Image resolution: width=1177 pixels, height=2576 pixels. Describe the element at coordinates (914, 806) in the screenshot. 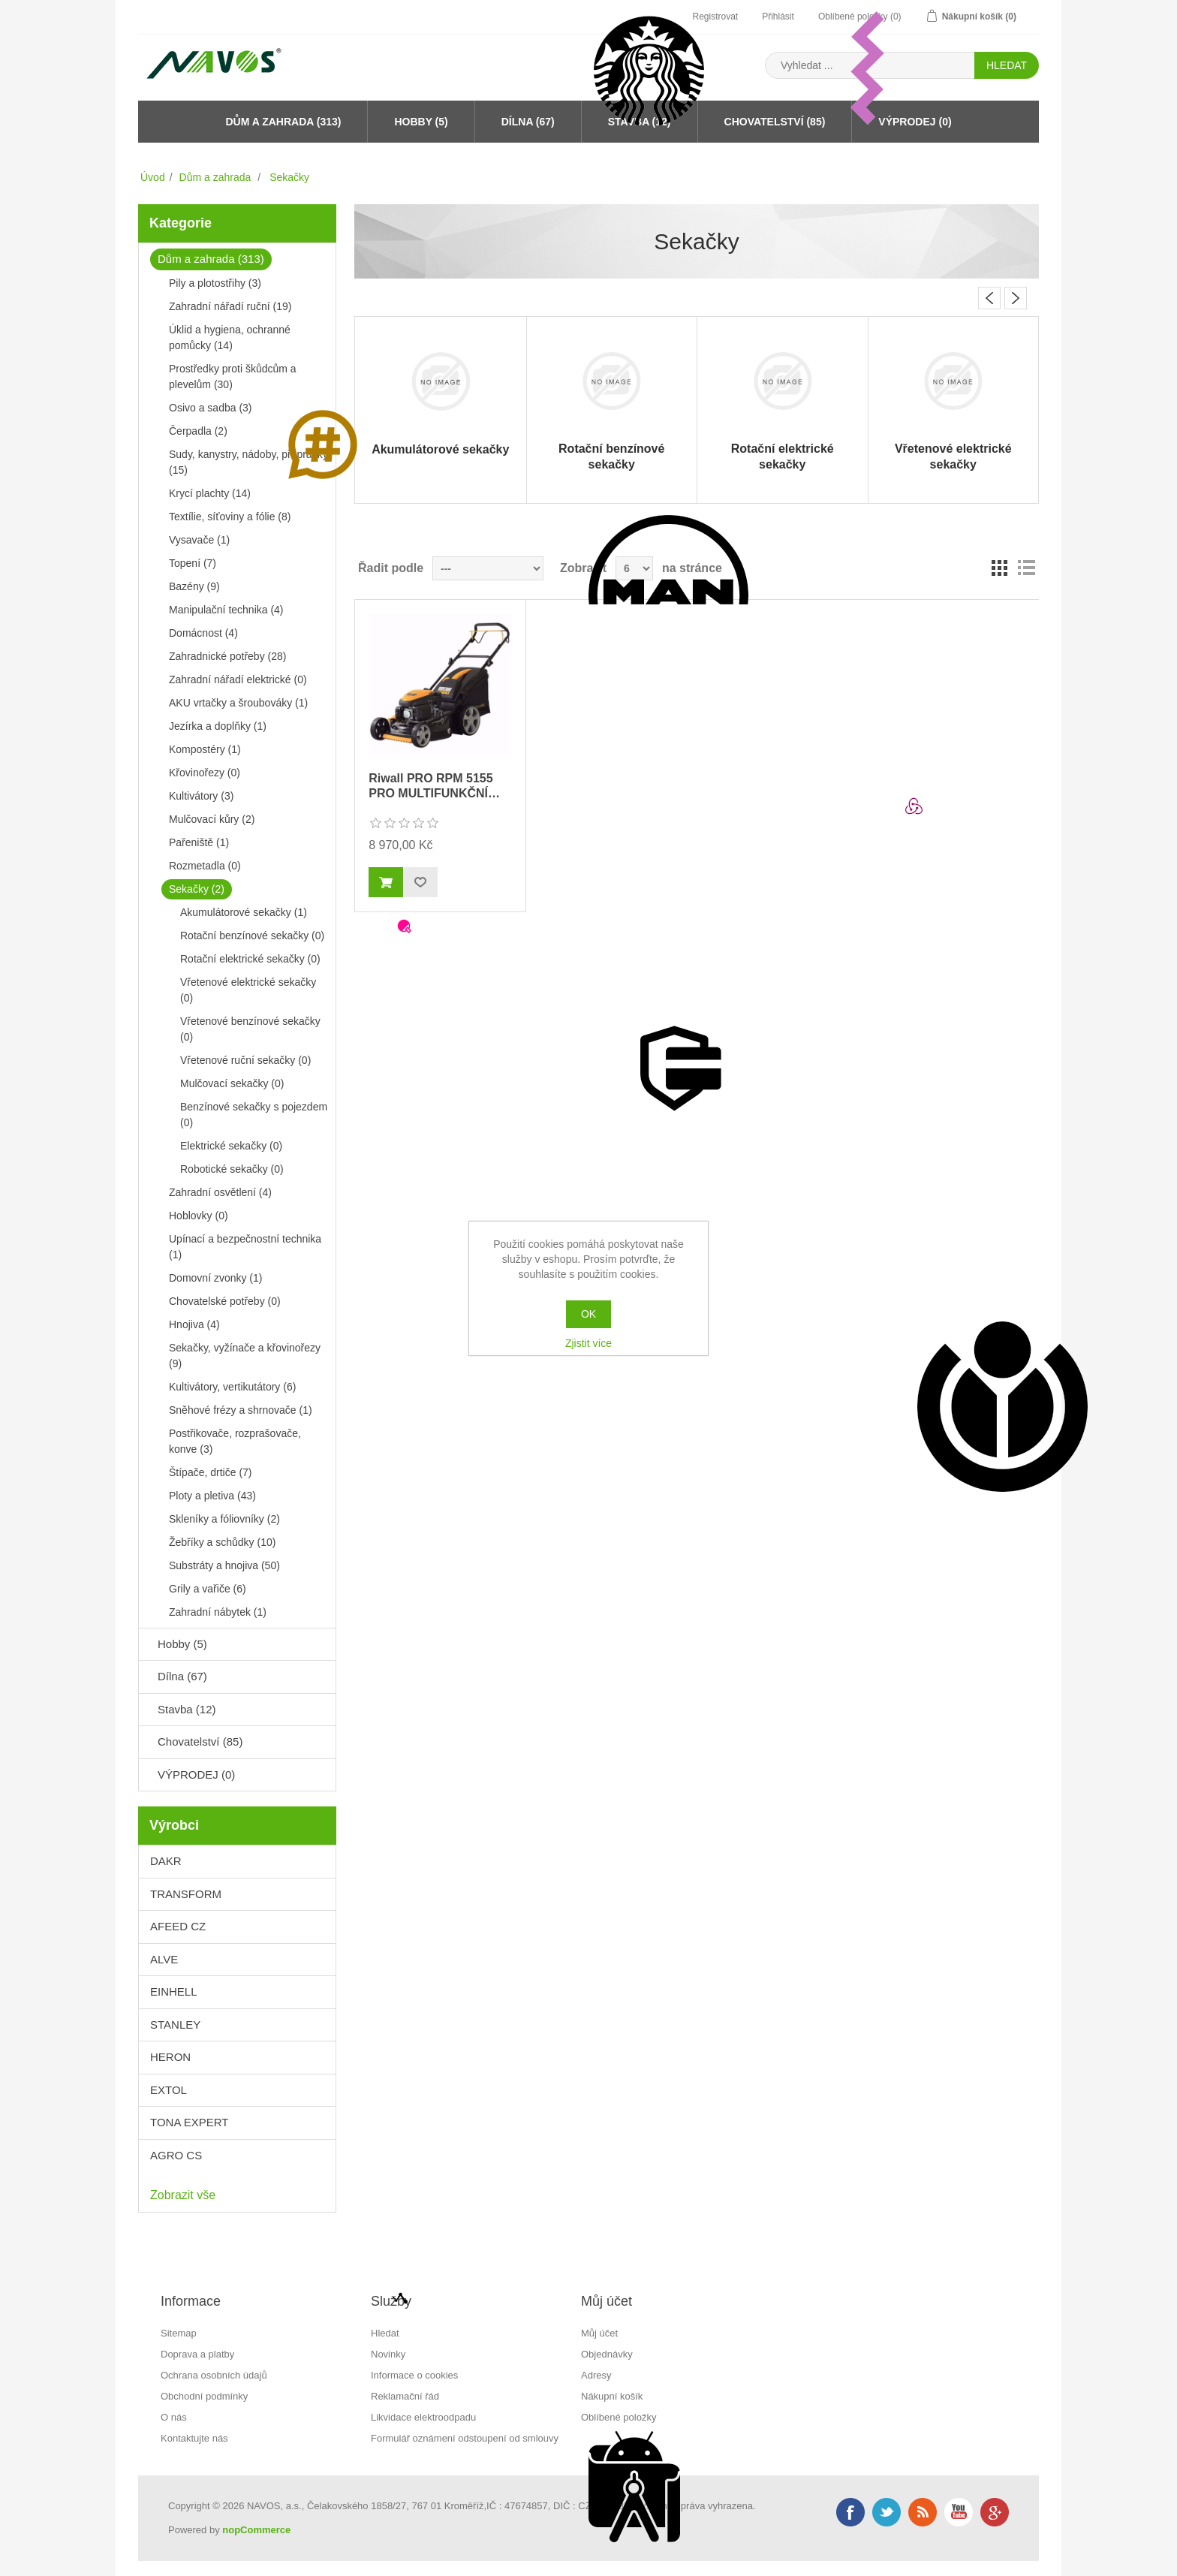

I see `Redux state management library logo` at that location.